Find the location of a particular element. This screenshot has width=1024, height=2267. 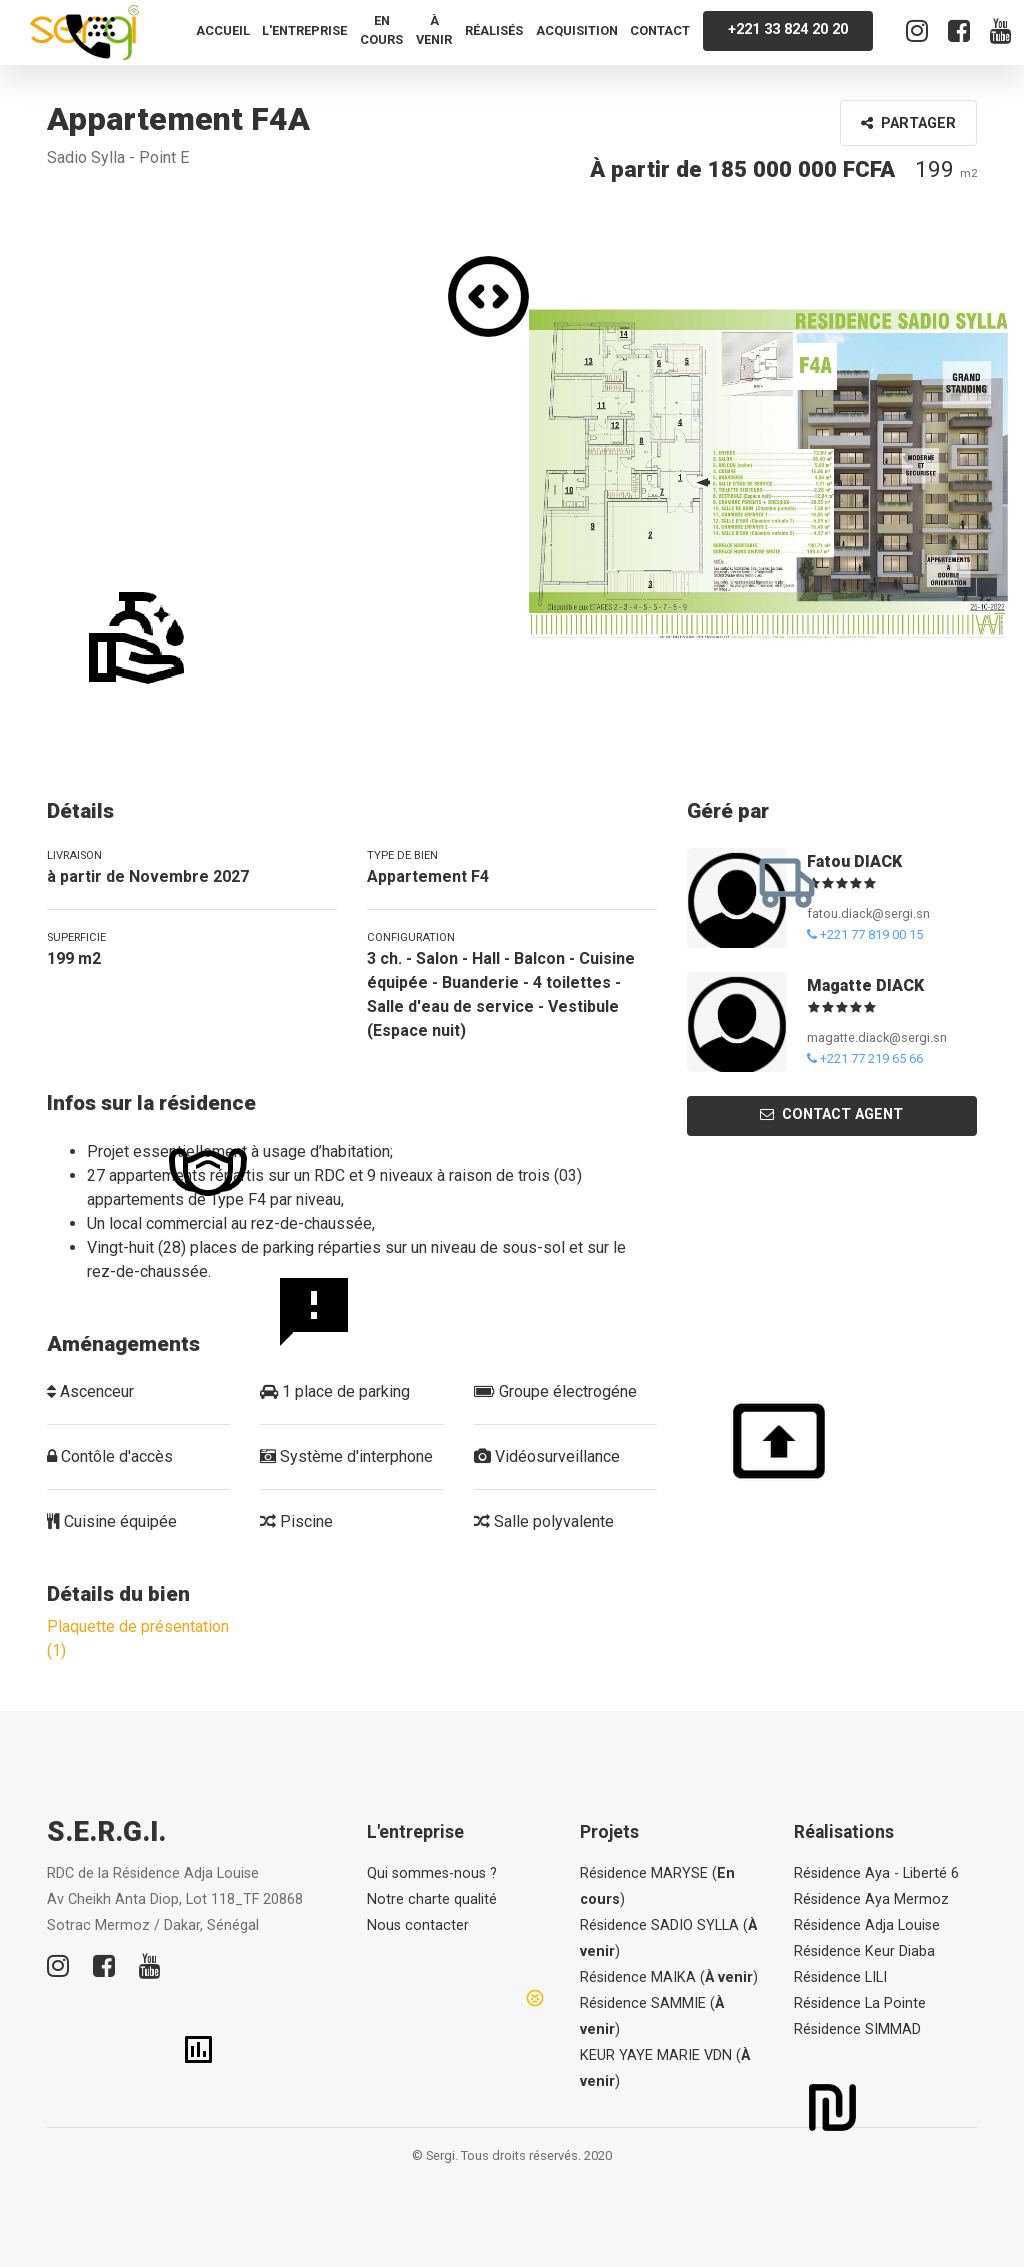

access code editor or developer tools is located at coordinates (488, 296).